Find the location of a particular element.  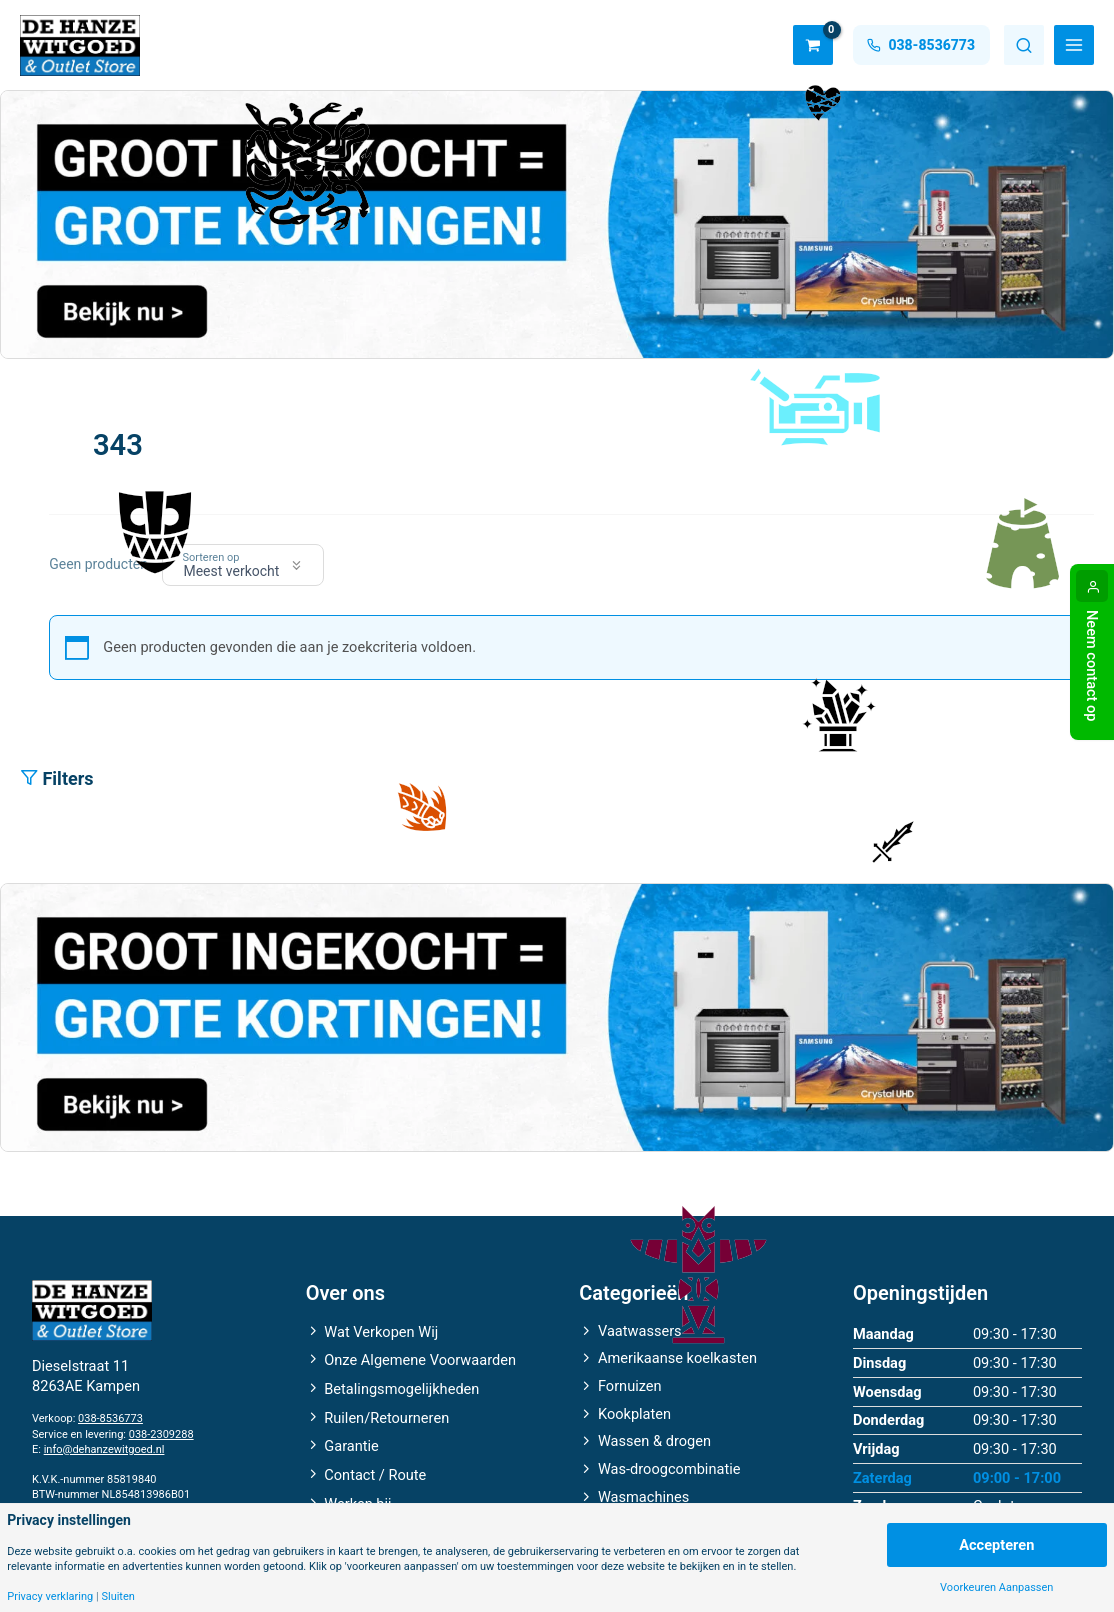

access the crystal shrine location in-game is located at coordinates (838, 715).